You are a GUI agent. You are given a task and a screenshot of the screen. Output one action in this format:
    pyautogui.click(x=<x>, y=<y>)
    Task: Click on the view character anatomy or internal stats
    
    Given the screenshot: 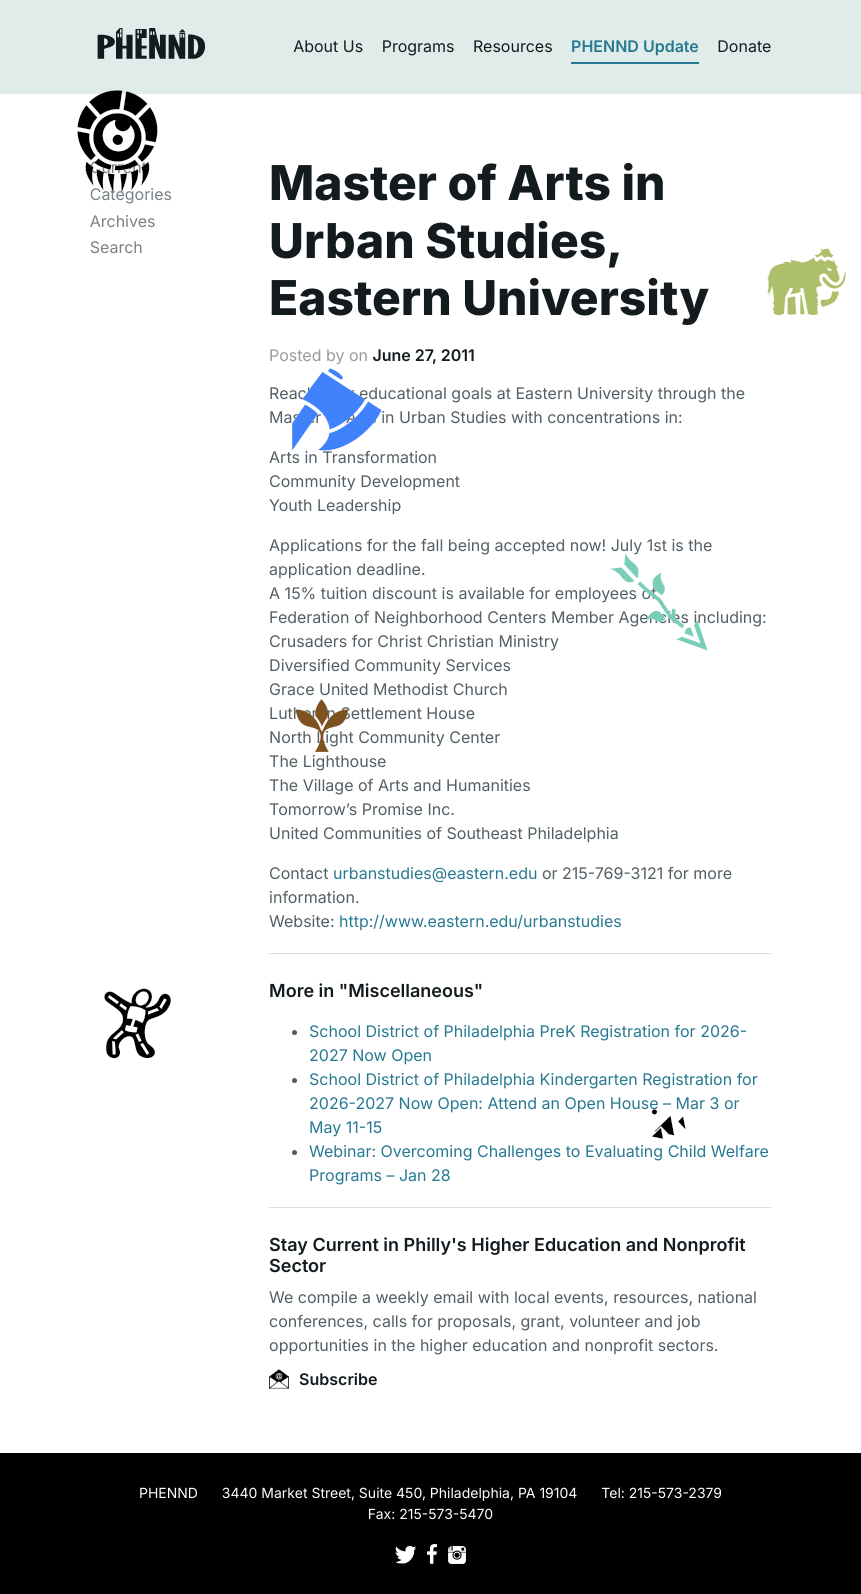 What is the action you would take?
    pyautogui.click(x=137, y=1023)
    